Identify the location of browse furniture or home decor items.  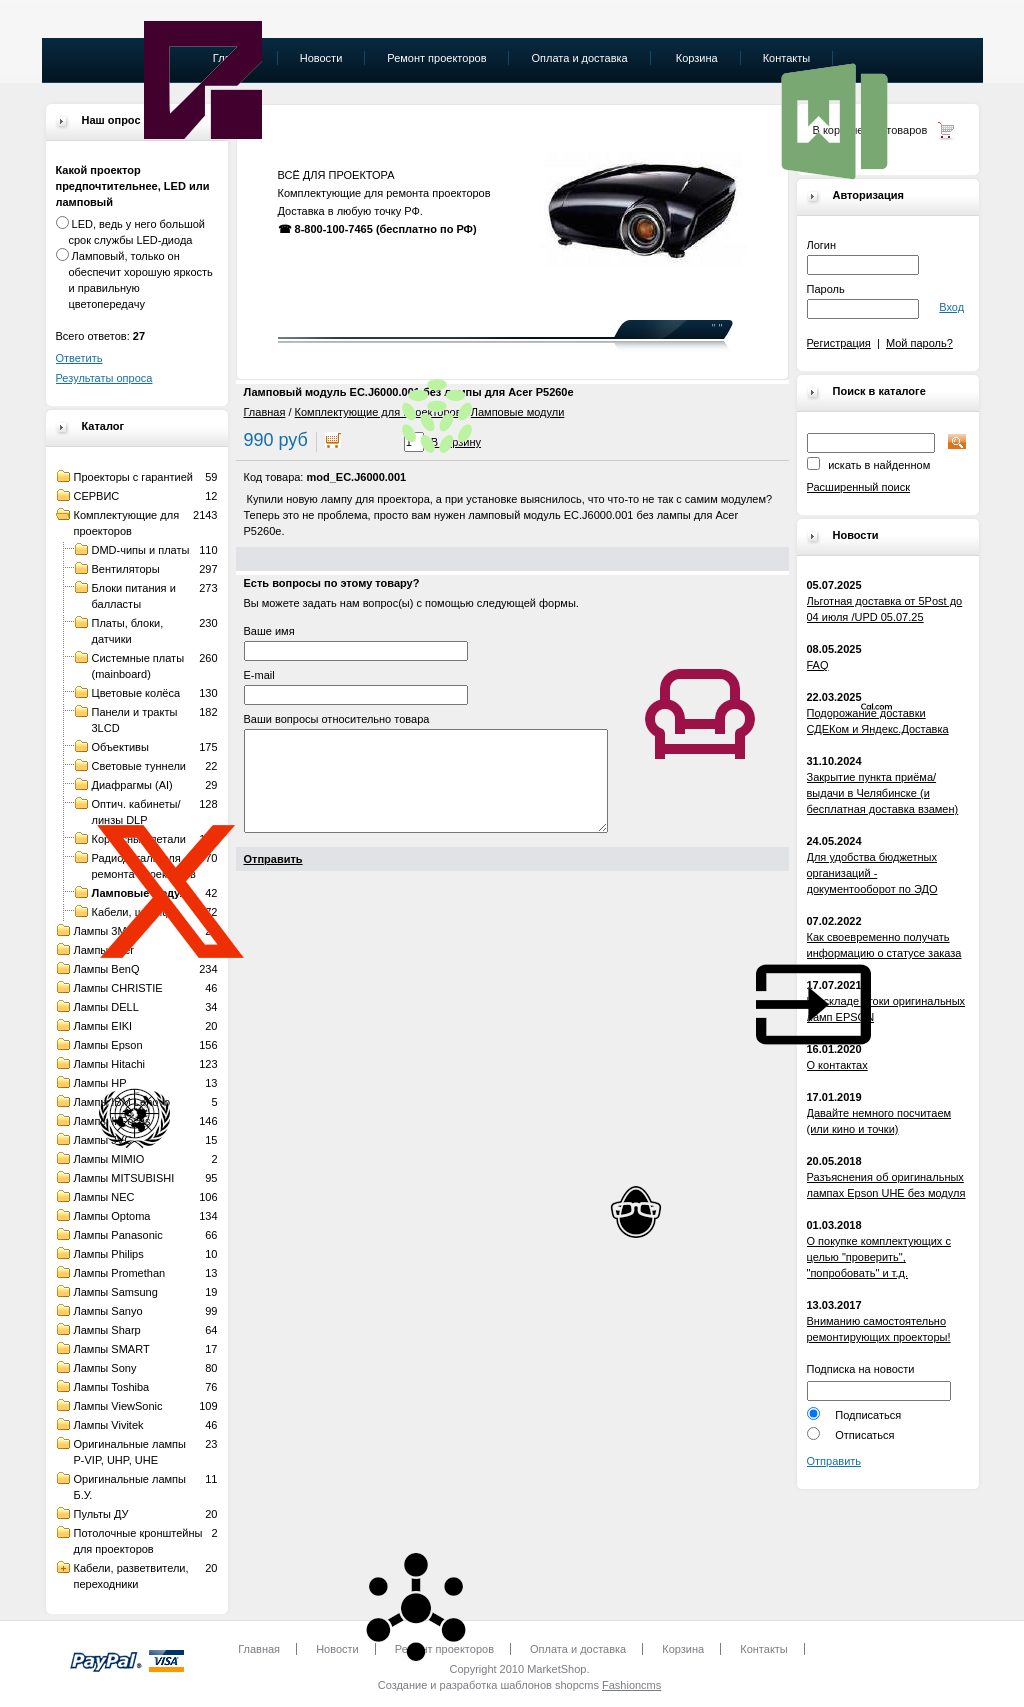
(700, 714).